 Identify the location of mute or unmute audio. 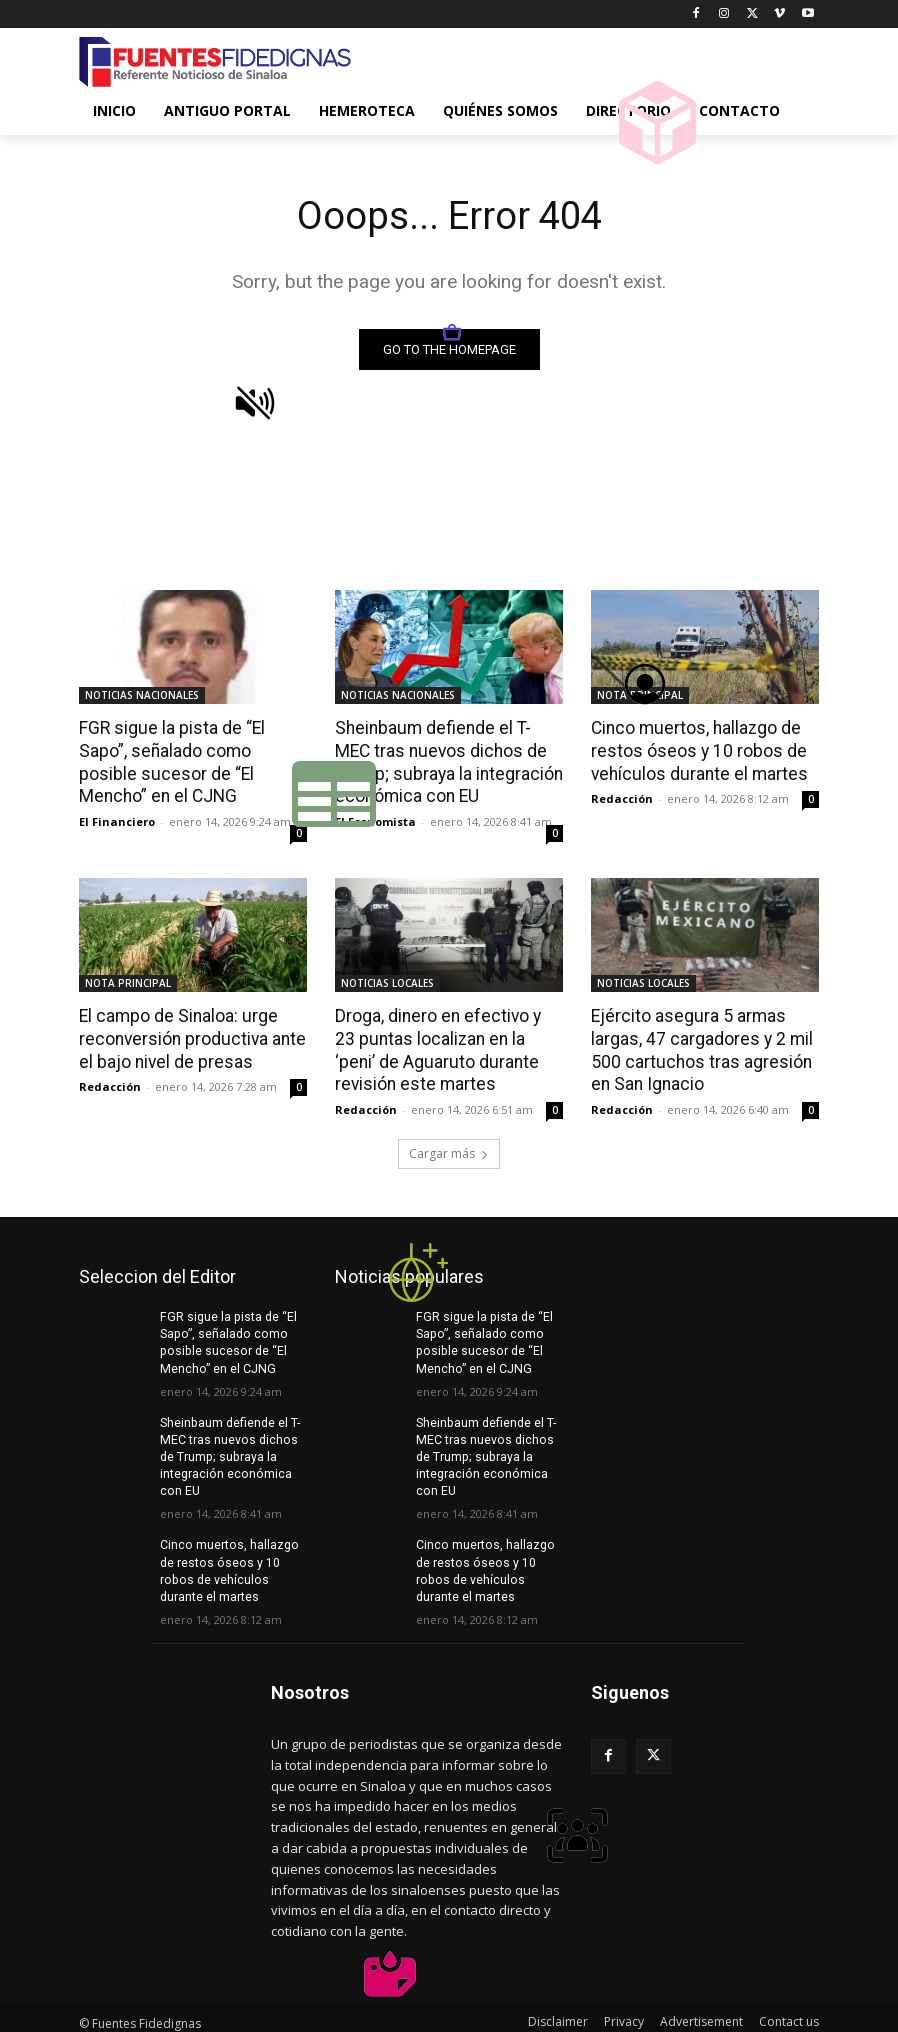
(255, 403).